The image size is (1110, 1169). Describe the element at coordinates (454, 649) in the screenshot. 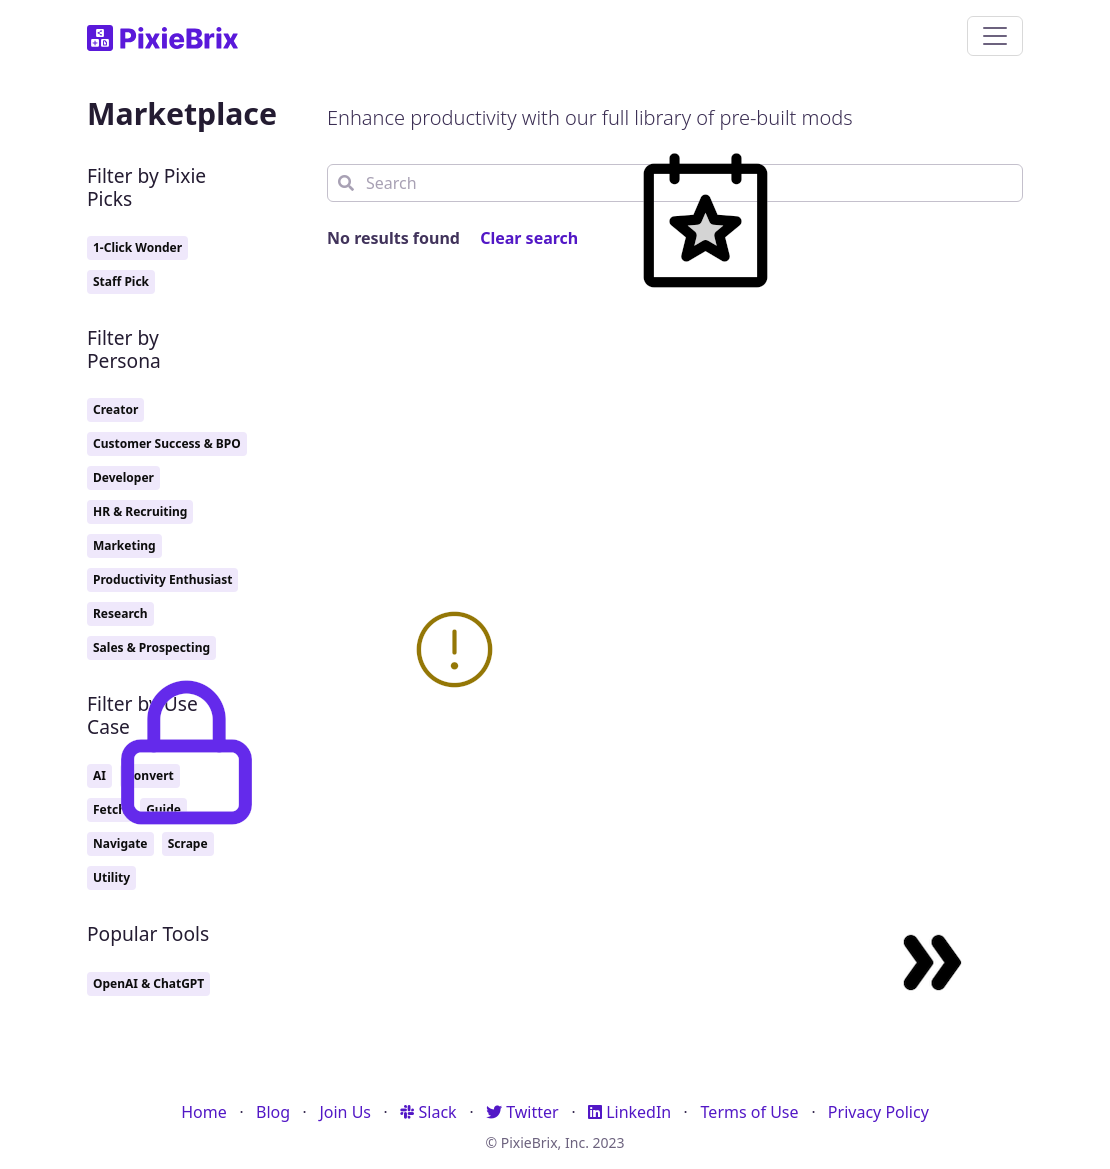

I see `indicates a warning or caution state` at that location.